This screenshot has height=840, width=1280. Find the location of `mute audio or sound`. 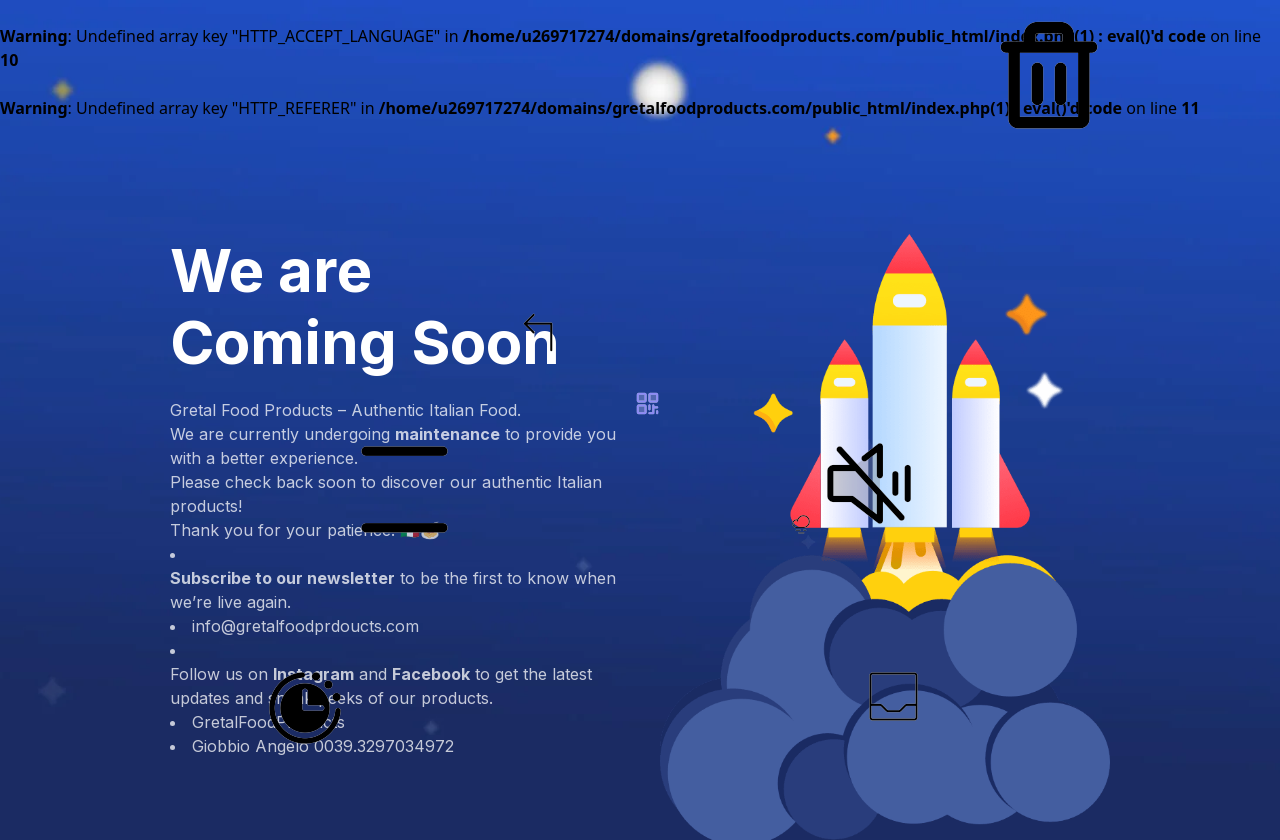

mute audio or sound is located at coordinates (867, 483).